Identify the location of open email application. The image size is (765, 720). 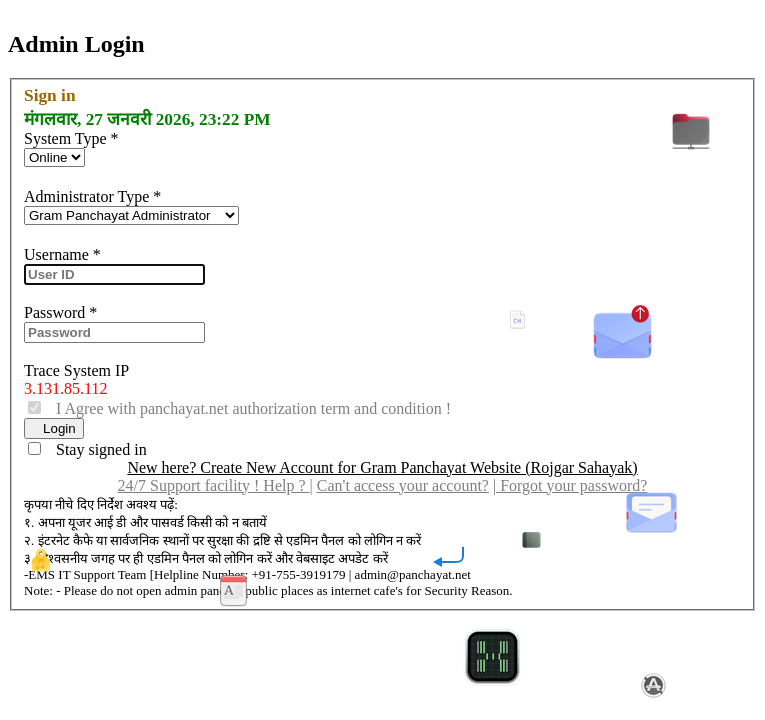
(651, 512).